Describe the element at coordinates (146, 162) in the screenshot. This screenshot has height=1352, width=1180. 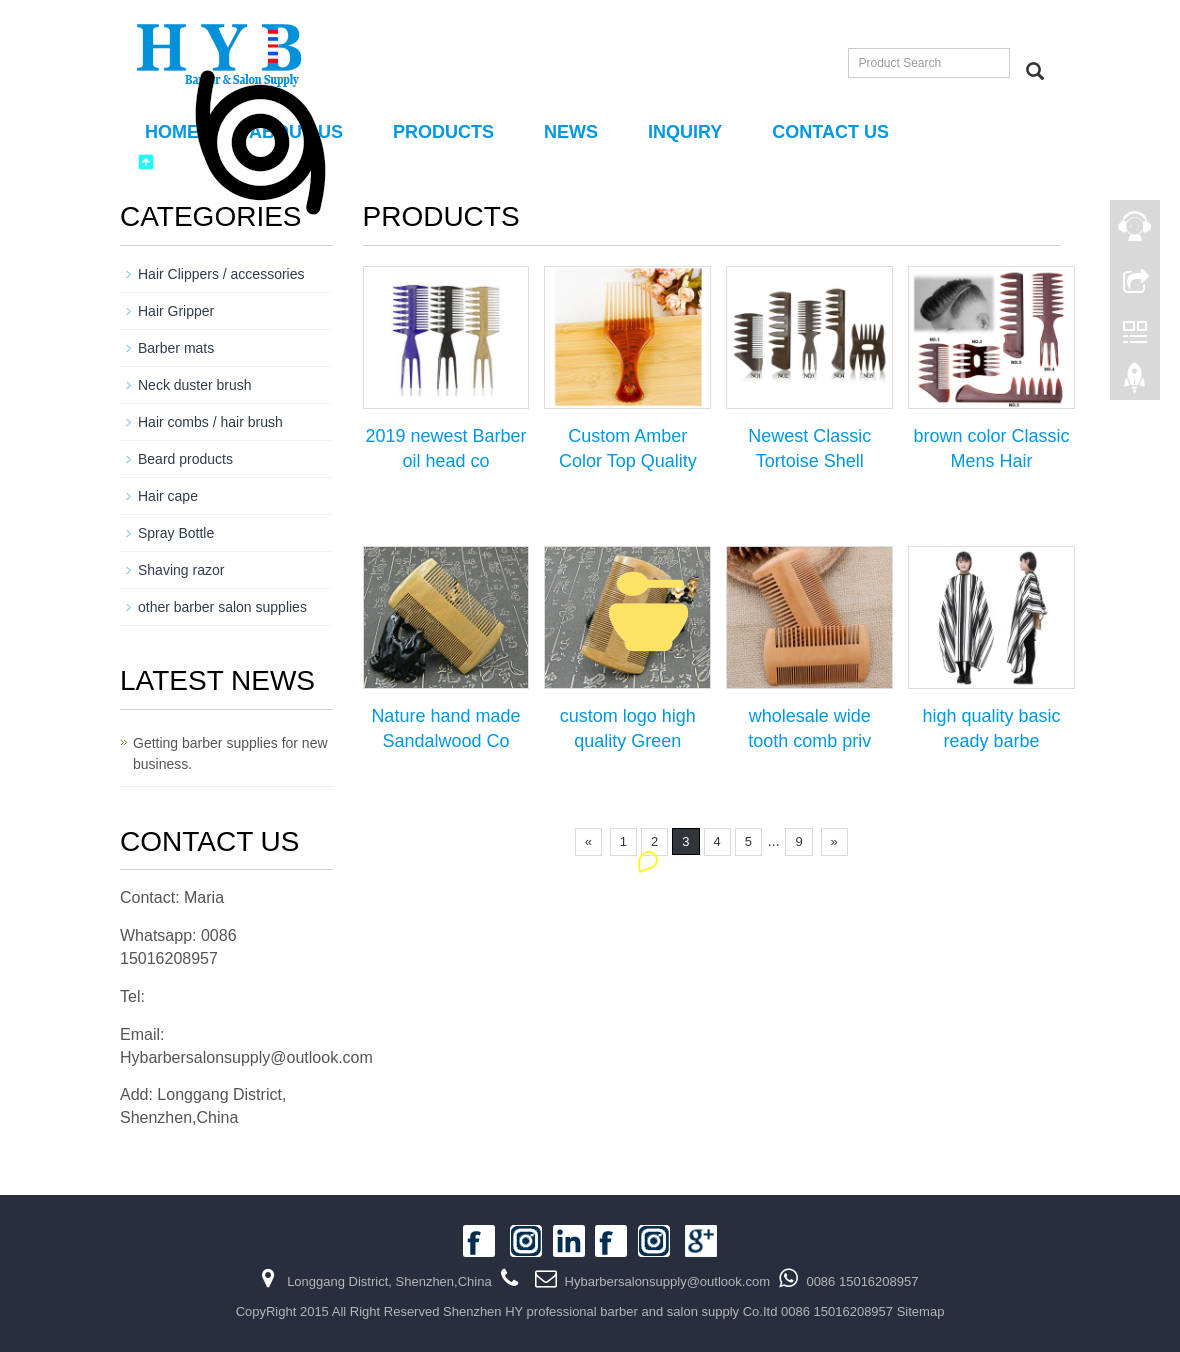
I see `upload a file or document` at that location.